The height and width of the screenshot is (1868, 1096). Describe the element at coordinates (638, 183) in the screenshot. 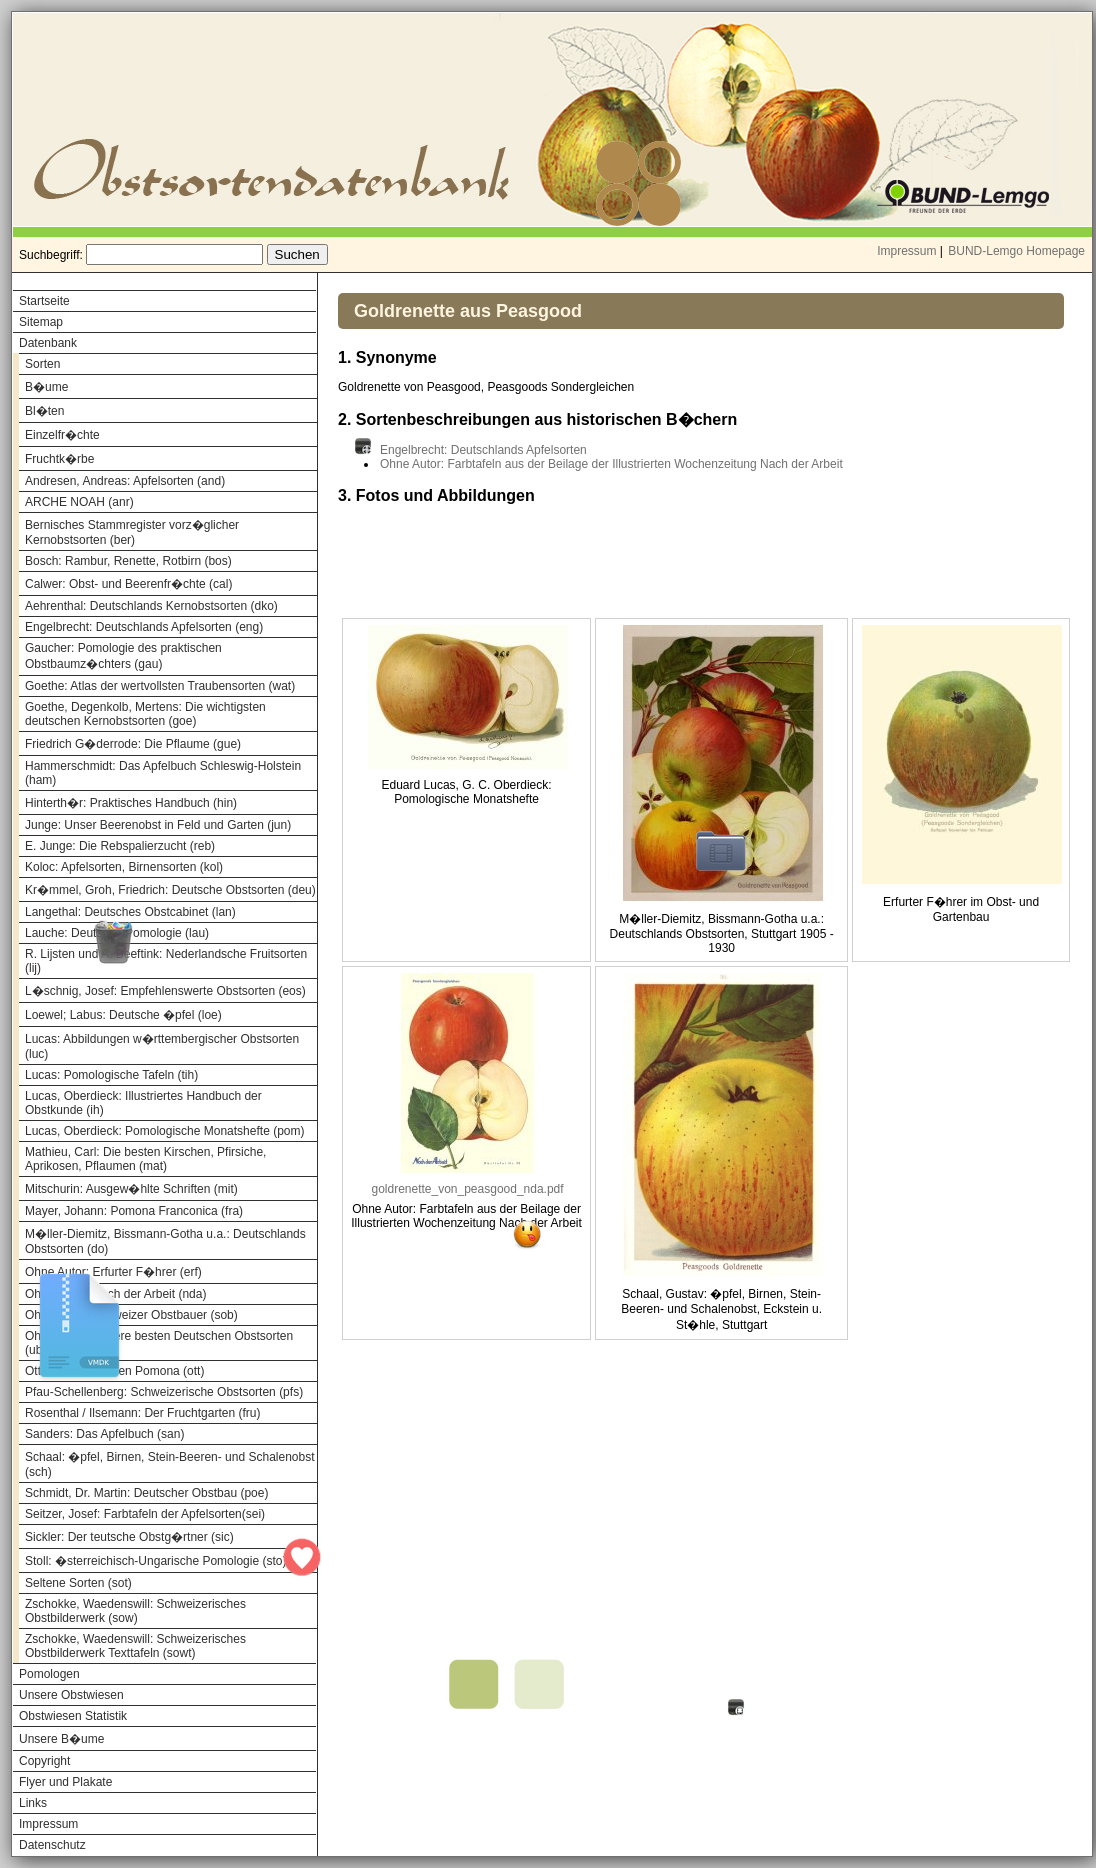

I see `launch the reversi board game app` at that location.